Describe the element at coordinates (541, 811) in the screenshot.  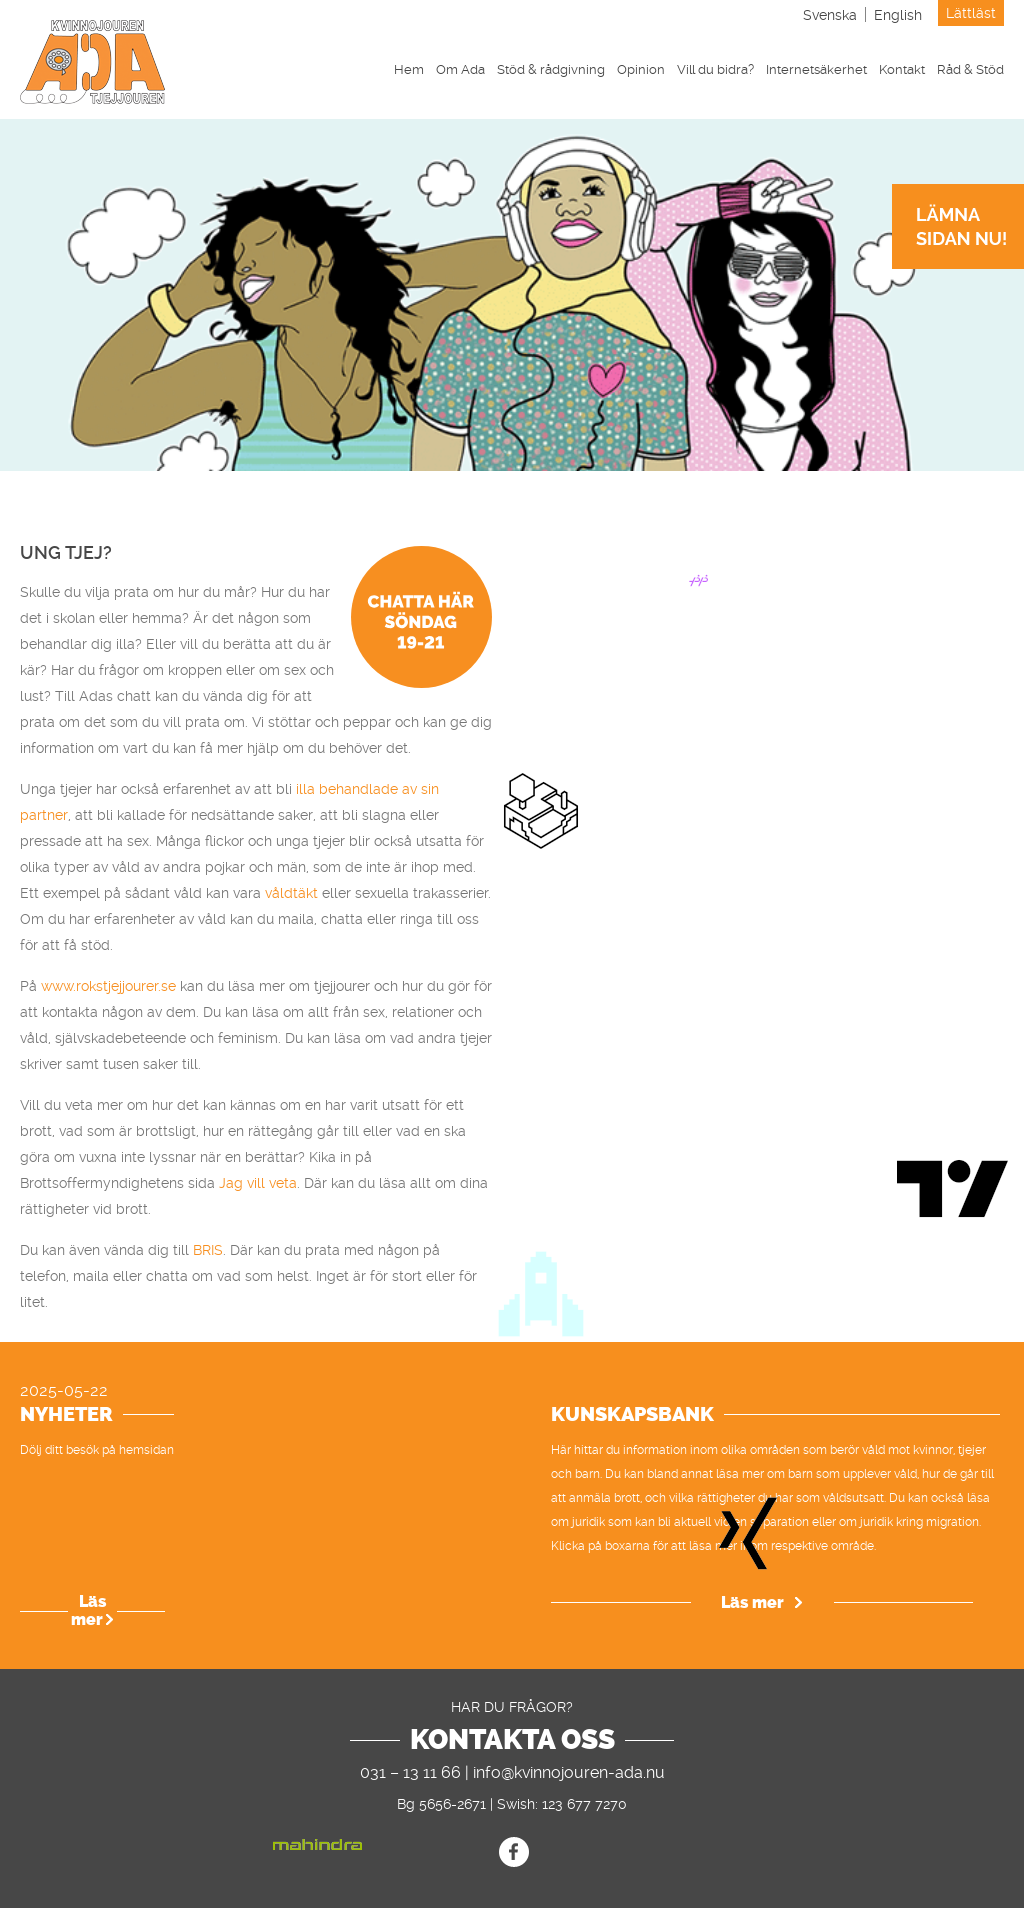
I see `launch minetest game` at that location.